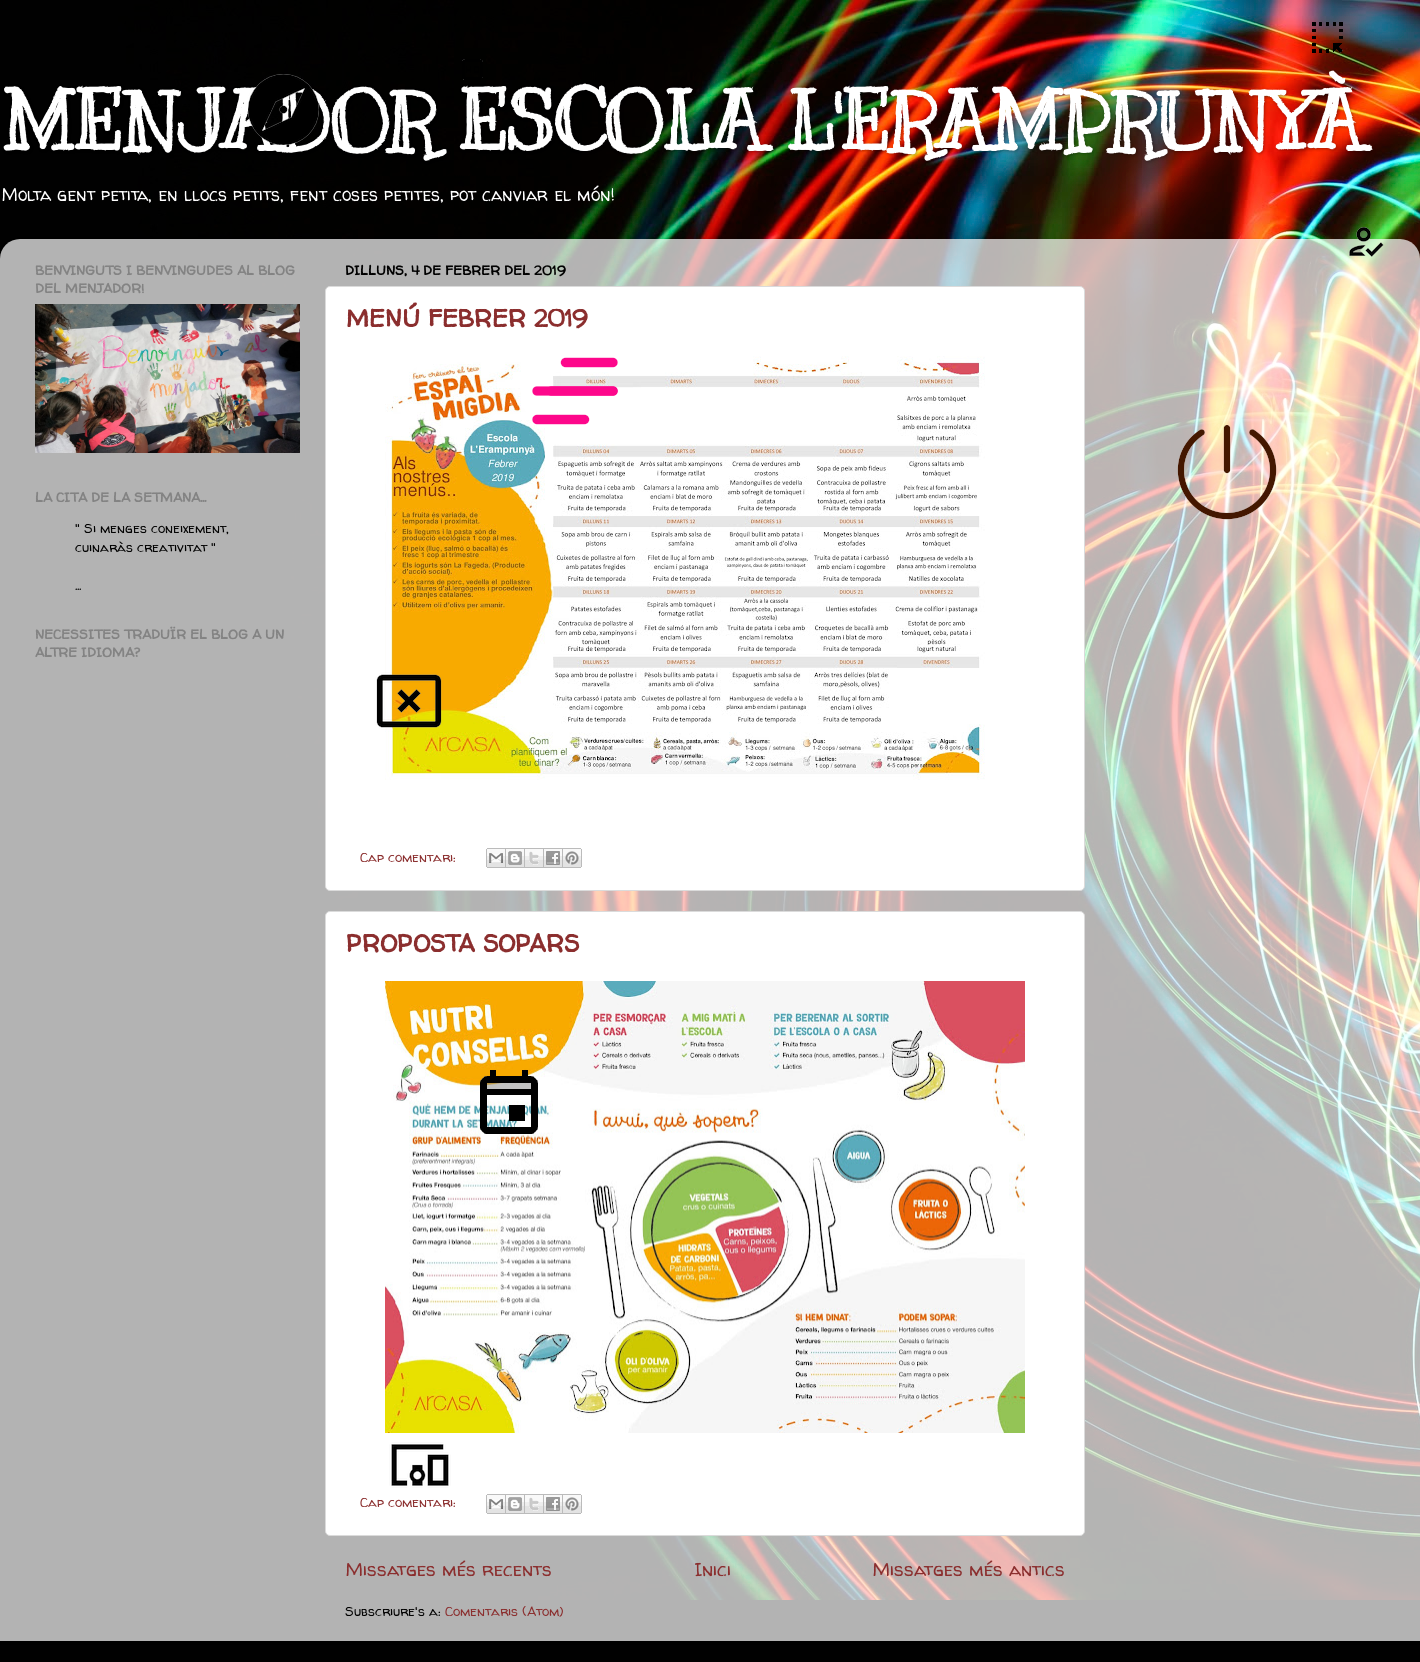 This screenshot has height=1662, width=1420. I want to click on explore nearby places or content, so click(283, 109).